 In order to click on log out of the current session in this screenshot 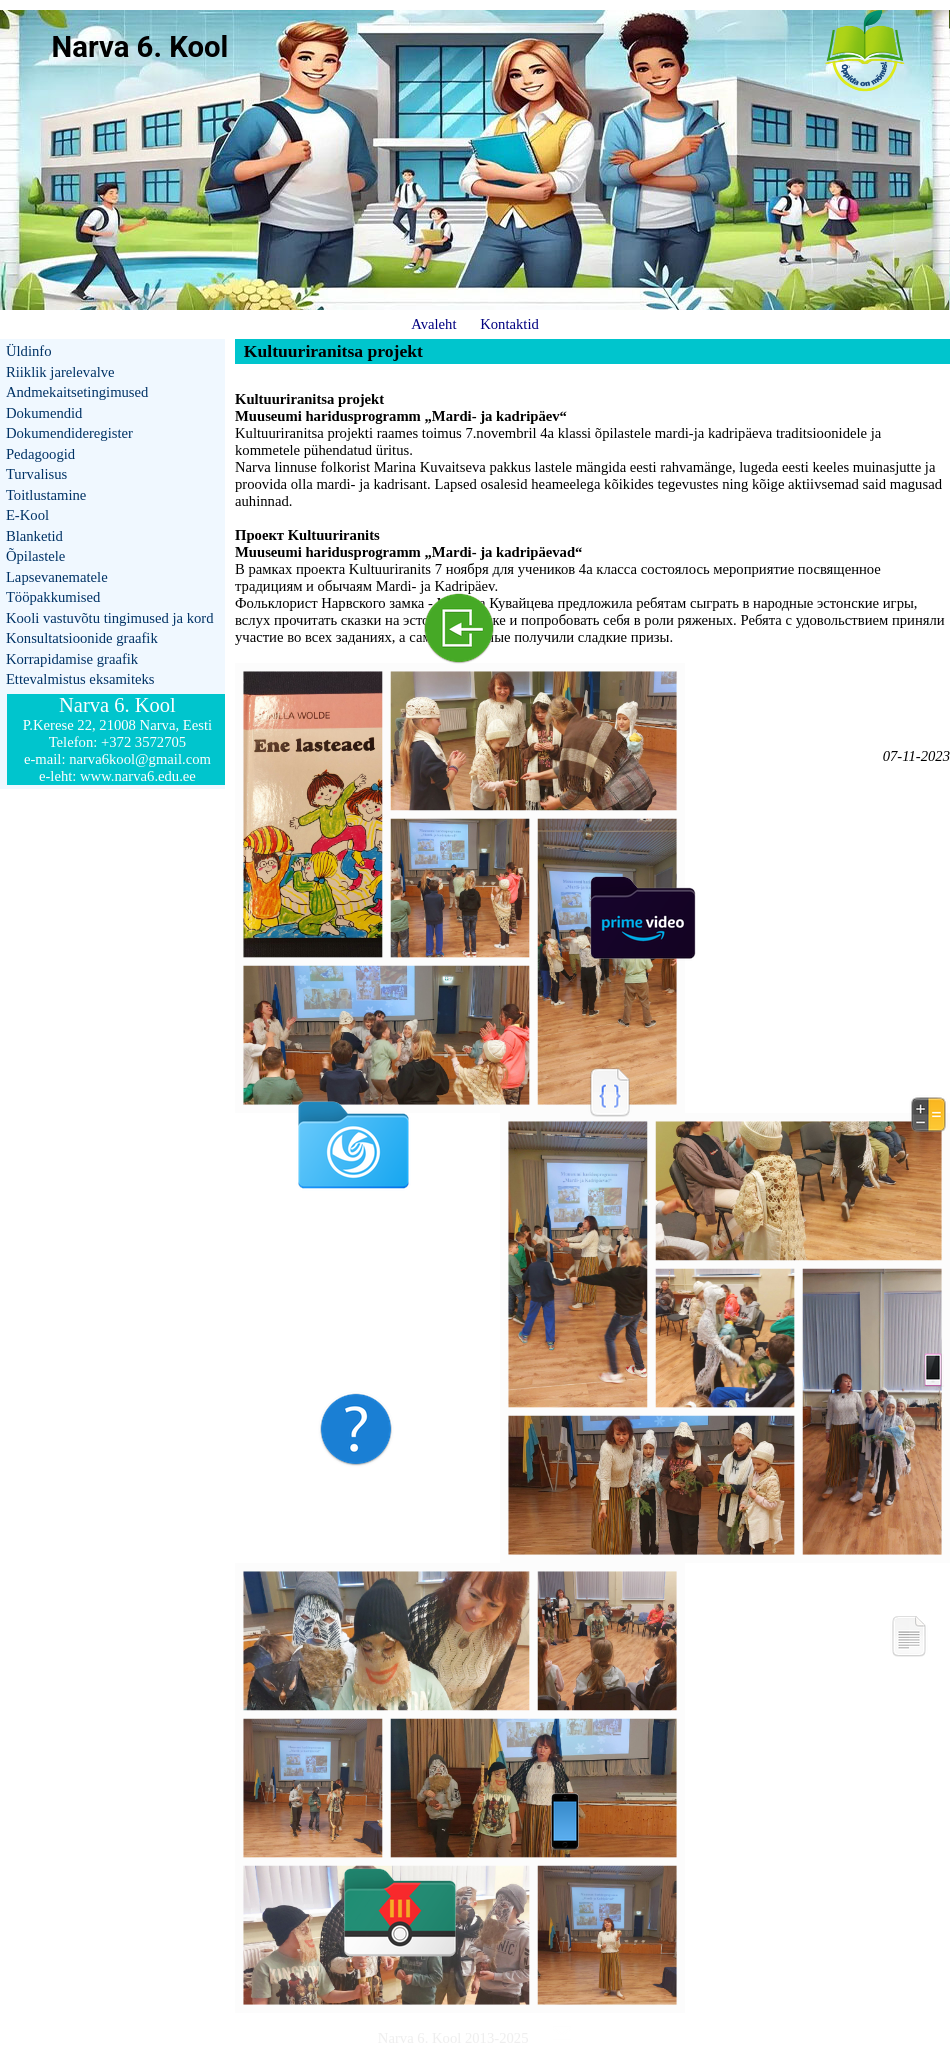, I will do `click(459, 628)`.